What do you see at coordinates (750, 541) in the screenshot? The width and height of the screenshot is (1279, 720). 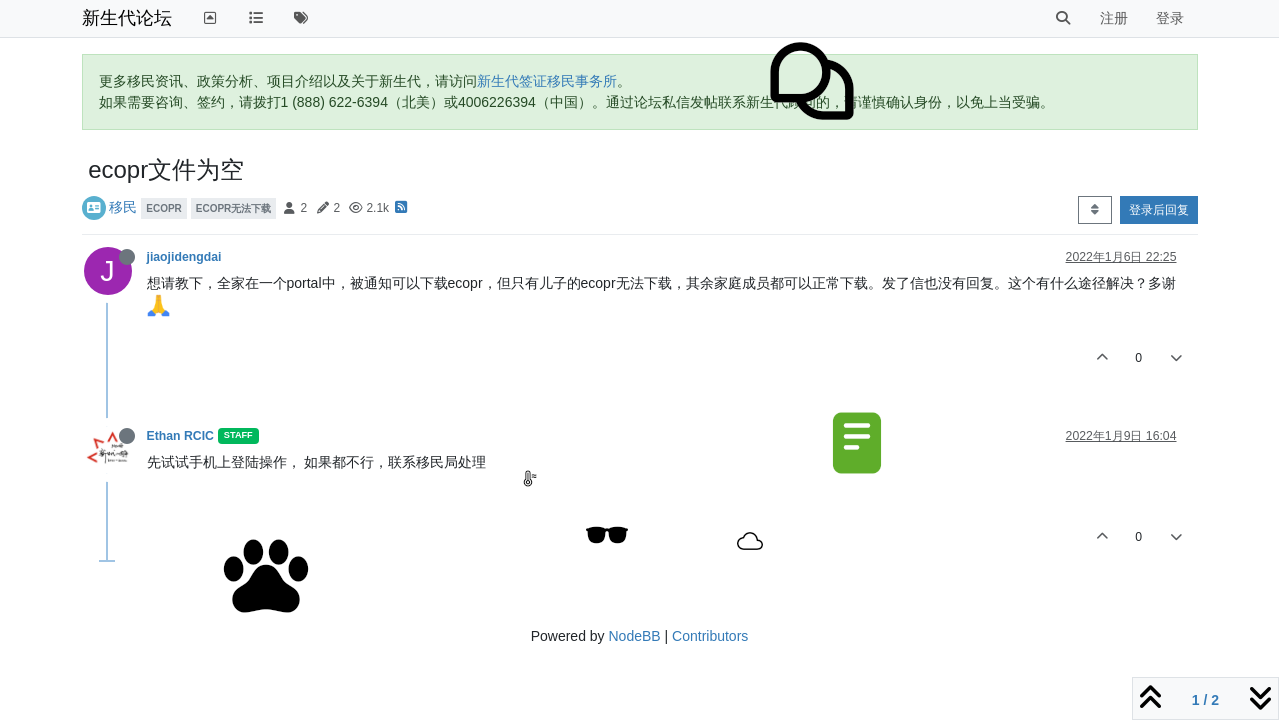 I see `access cloud storage` at bounding box center [750, 541].